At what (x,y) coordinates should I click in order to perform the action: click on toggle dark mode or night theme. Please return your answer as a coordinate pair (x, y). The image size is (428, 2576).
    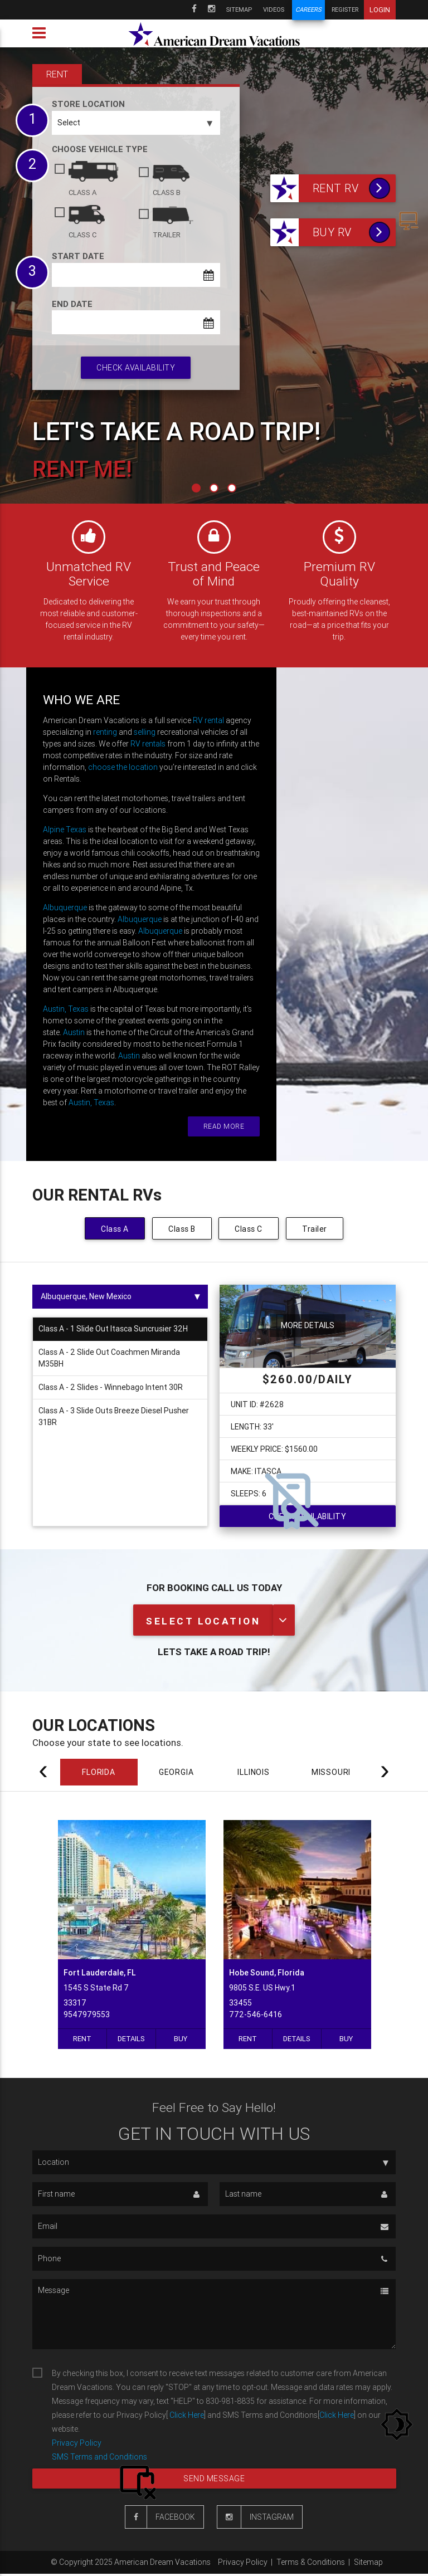
    Looking at the image, I should click on (397, 2424).